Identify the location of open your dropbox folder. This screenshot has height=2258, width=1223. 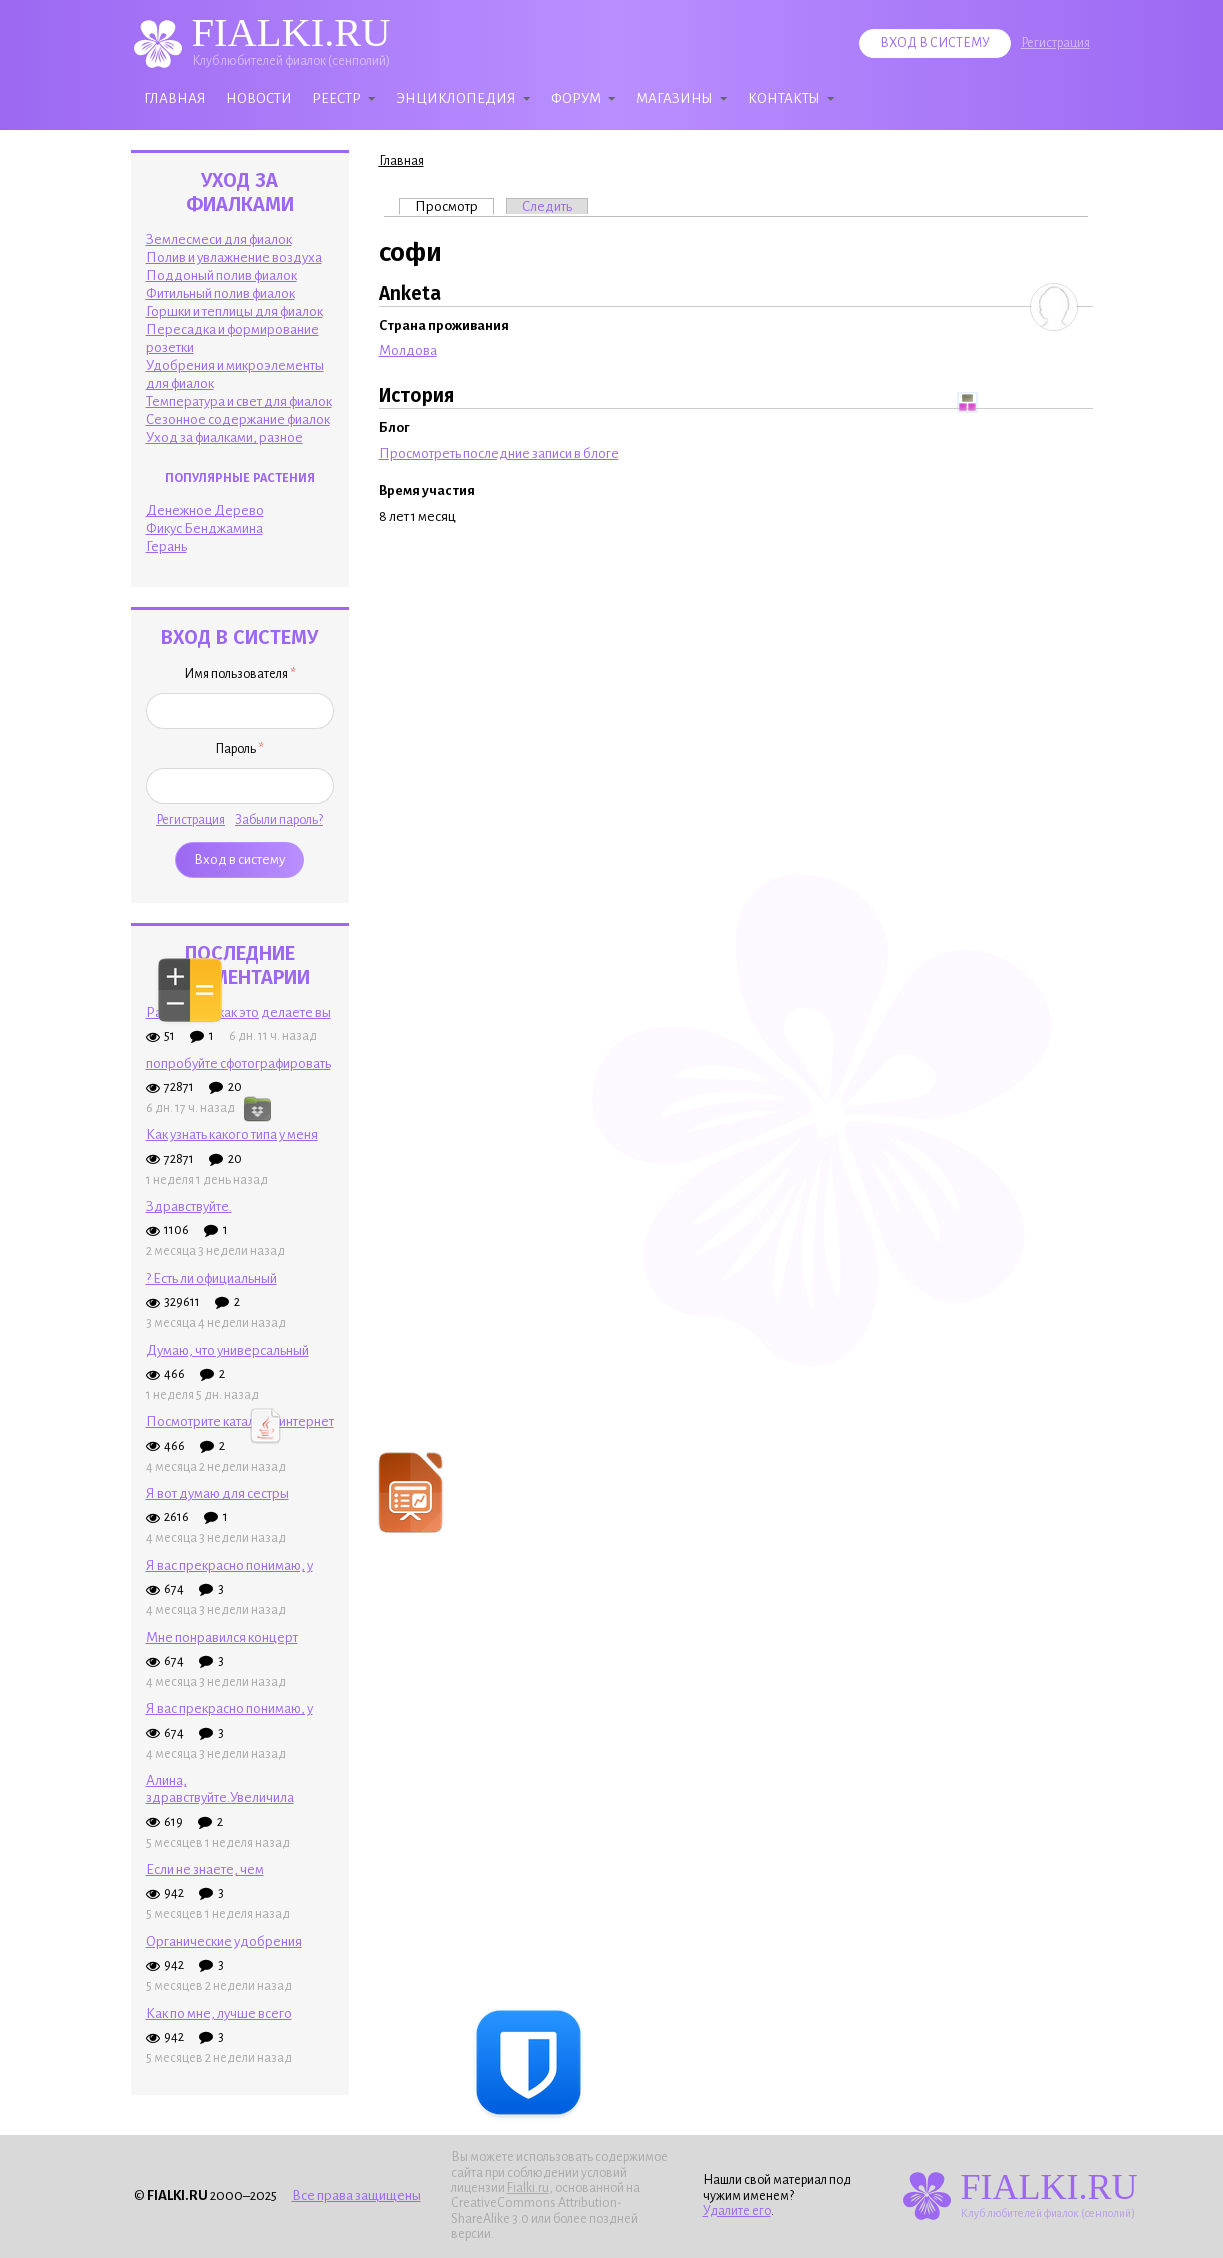
(257, 1108).